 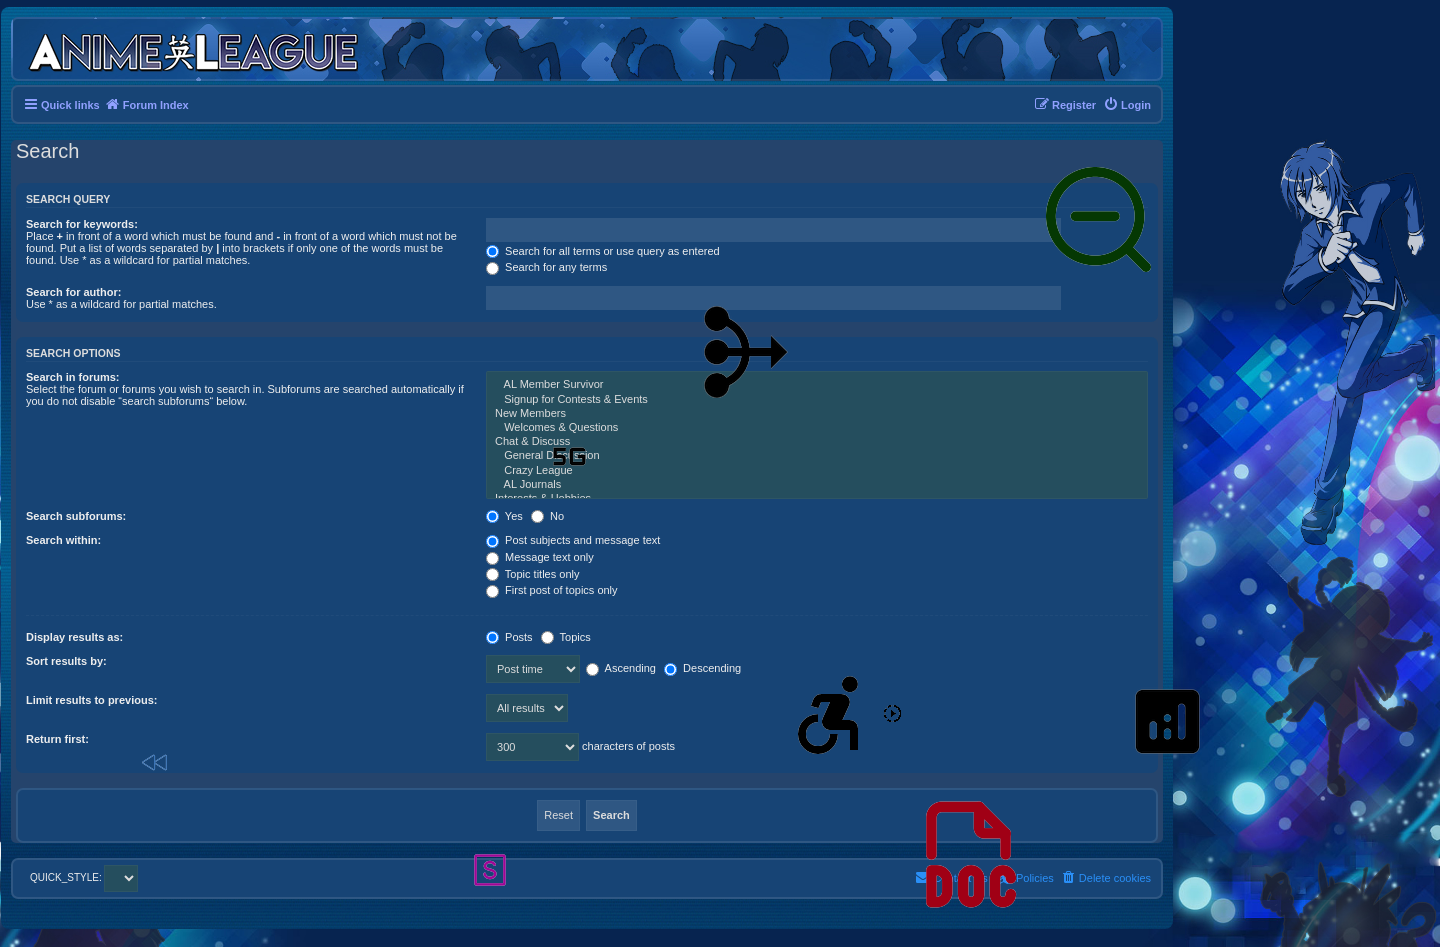 What do you see at coordinates (1098, 219) in the screenshot?
I see `zoom out to decrease magnification` at bounding box center [1098, 219].